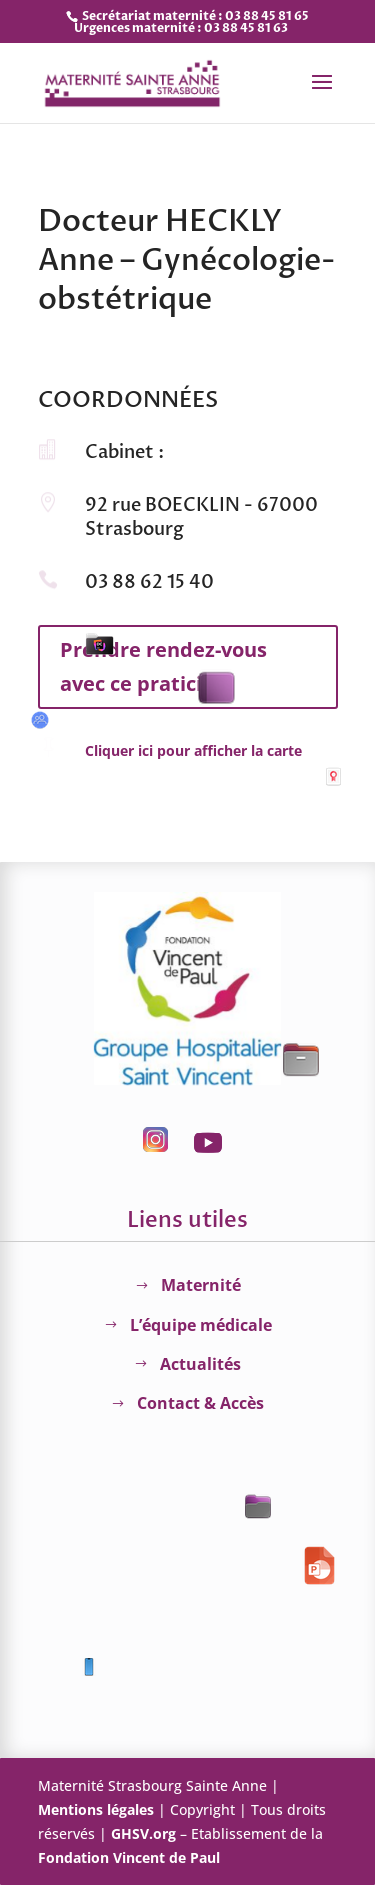 The image size is (375, 1885). What do you see at coordinates (99, 644) in the screenshot?
I see `open jetbrains dotcover project folder` at bounding box center [99, 644].